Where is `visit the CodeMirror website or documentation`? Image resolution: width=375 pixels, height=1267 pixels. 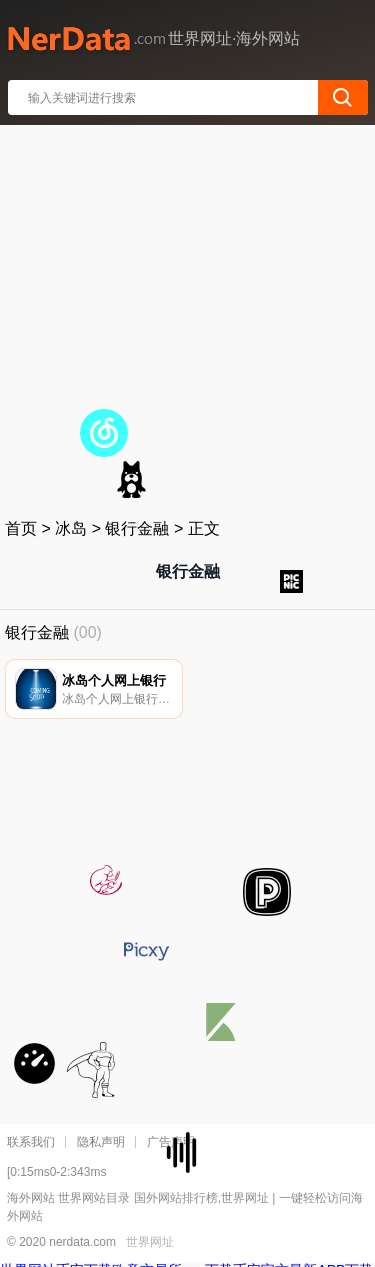
visit the CodeMirror website or documentation is located at coordinates (106, 880).